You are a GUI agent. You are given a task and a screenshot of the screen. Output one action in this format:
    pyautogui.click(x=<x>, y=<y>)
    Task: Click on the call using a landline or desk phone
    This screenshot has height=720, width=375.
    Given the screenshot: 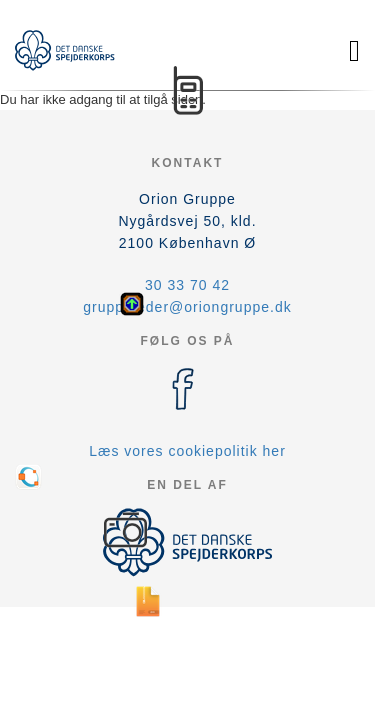 What is the action you would take?
    pyautogui.click(x=190, y=92)
    